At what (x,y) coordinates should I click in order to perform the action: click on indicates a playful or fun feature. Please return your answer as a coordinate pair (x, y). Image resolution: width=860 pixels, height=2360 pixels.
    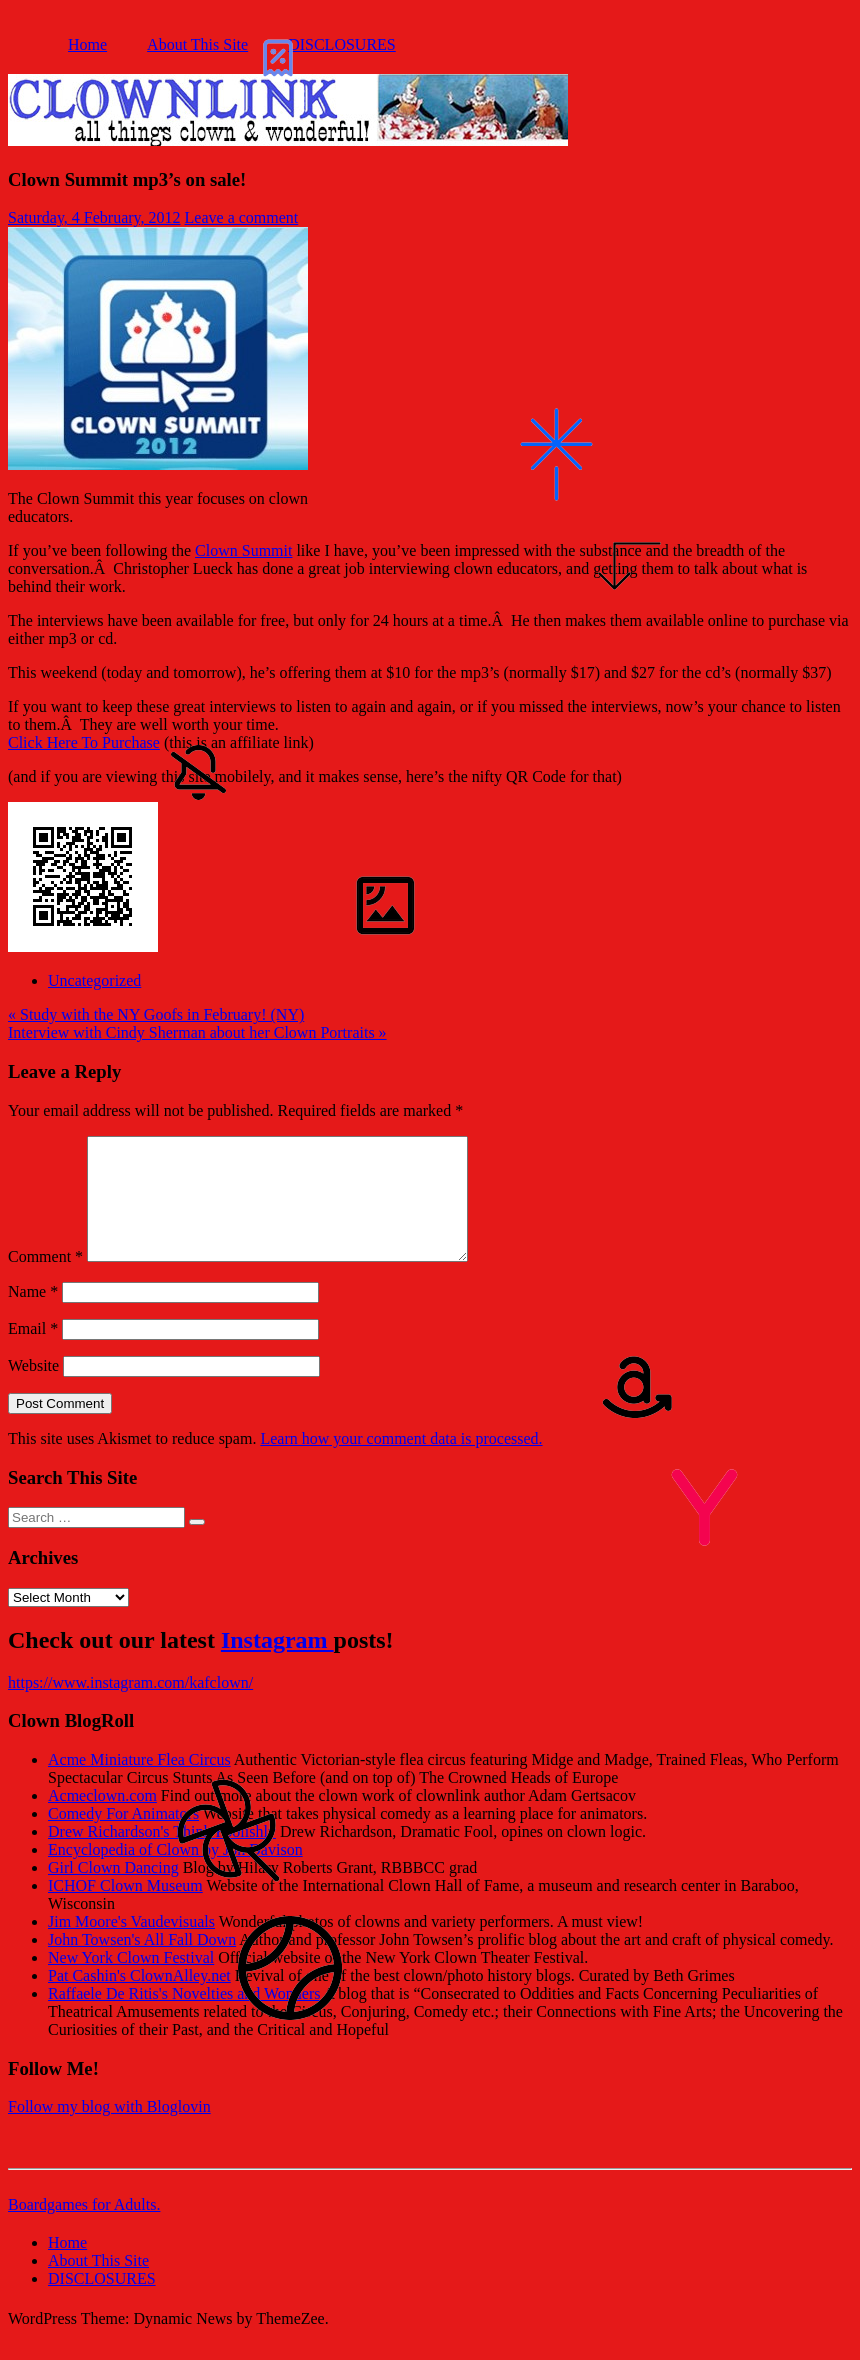
    Looking at the image, I should click on (230, 1832).